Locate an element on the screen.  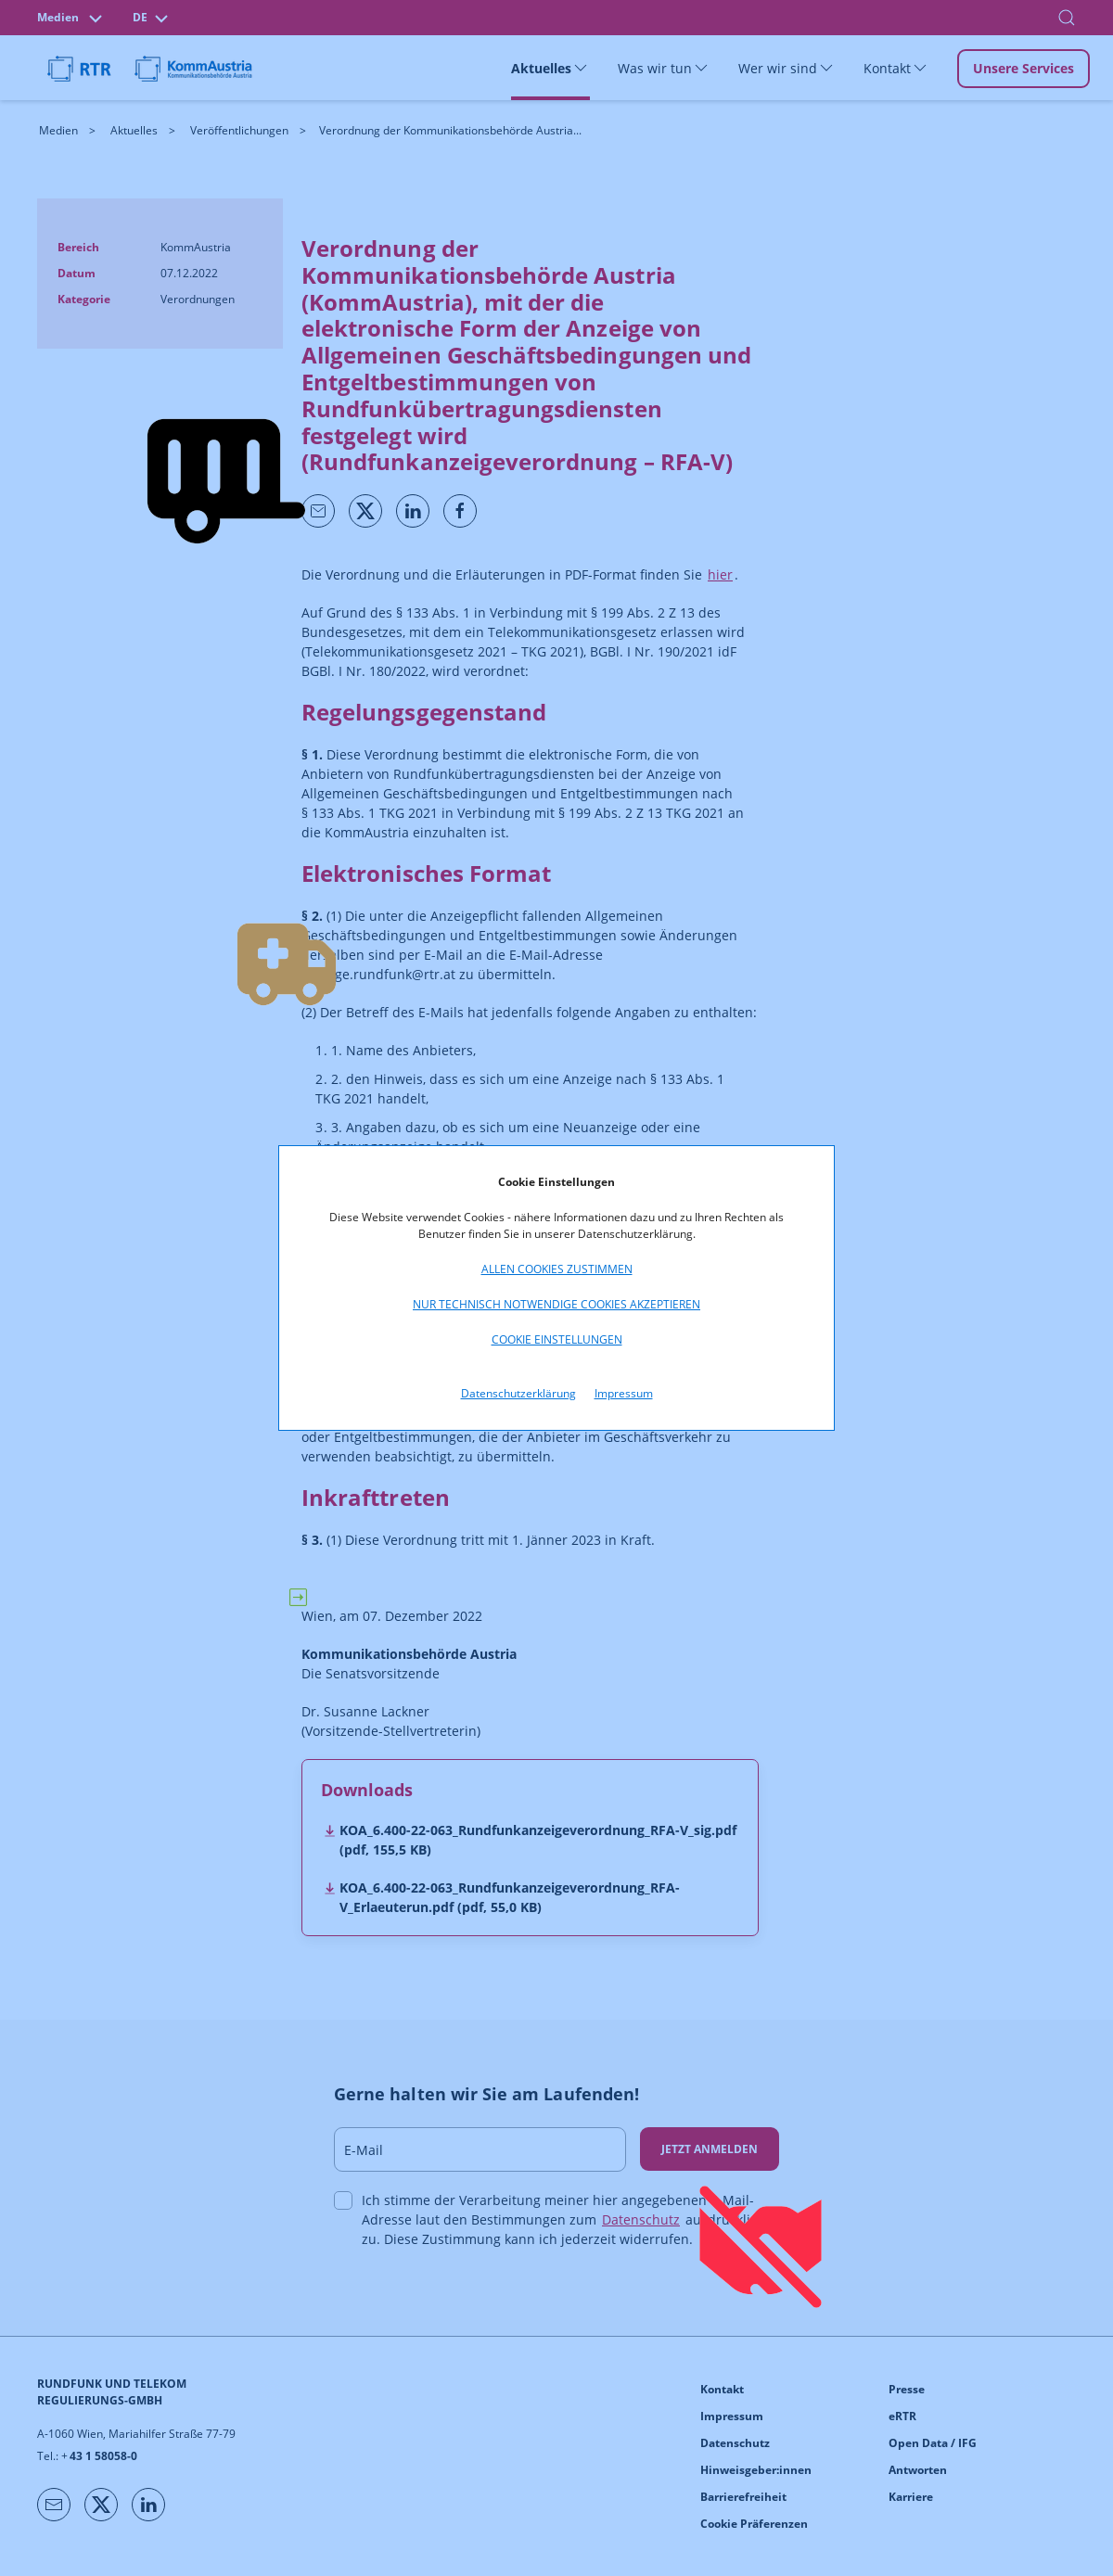
indicates a renamed file in a diff view is located at coordinates (298, 1597).